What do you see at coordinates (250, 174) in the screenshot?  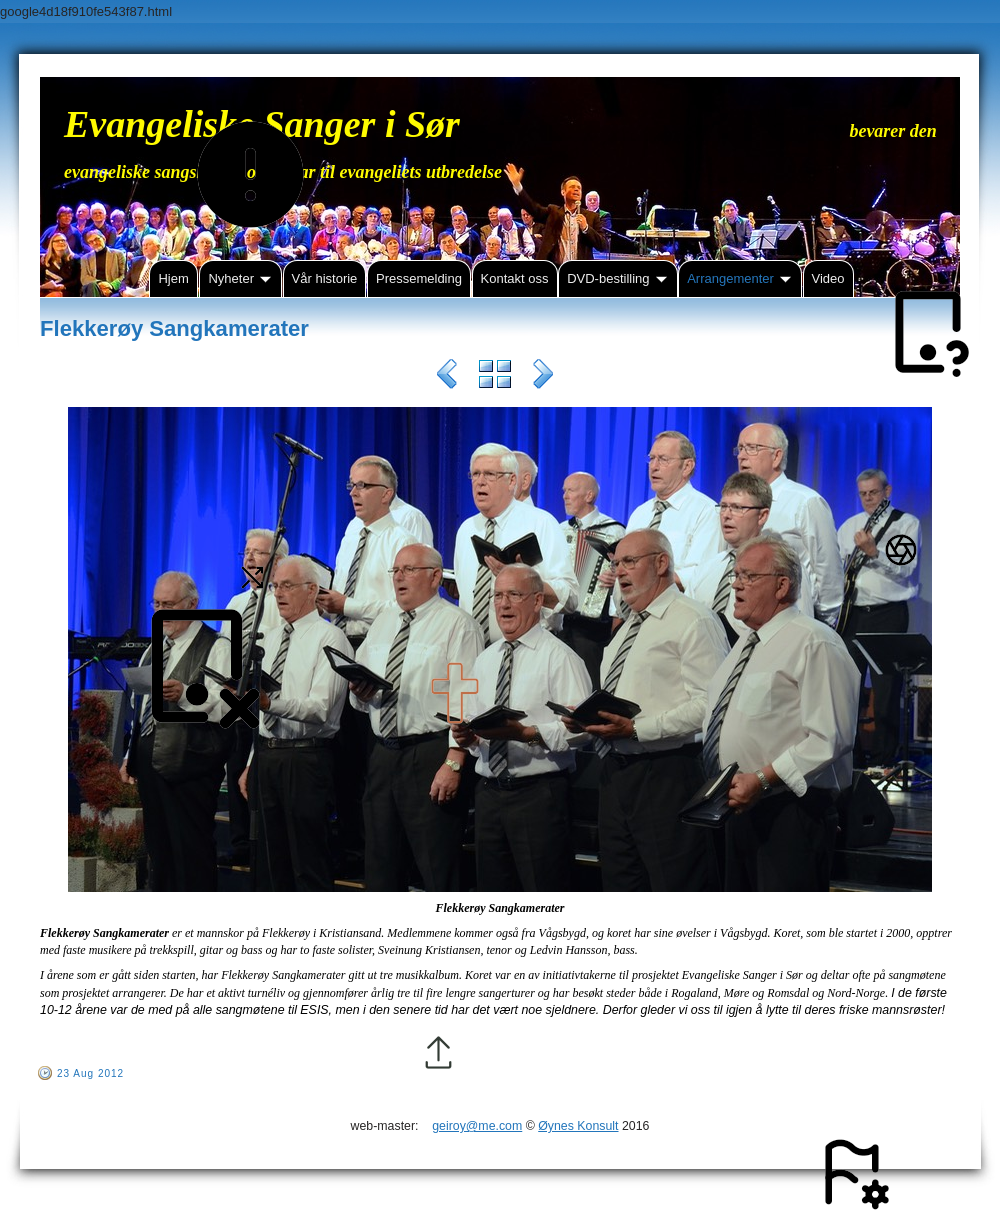 I see `indicates an error or warning state` at bounding box center [250, 174].